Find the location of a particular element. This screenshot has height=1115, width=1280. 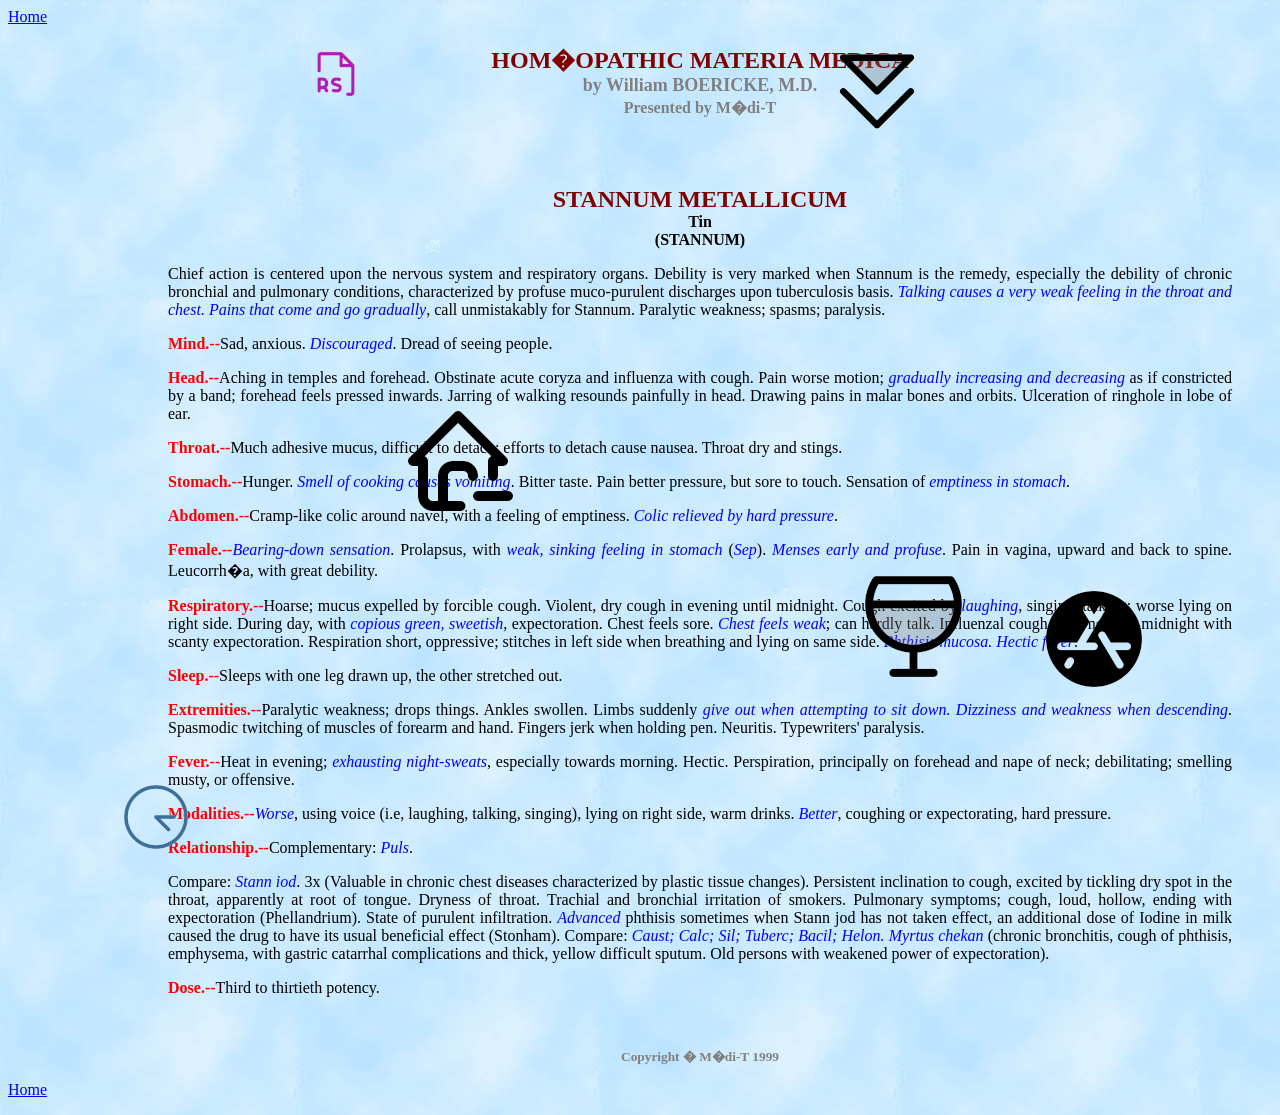

view afternoon schedule or events is located at coordinates (156, 817).